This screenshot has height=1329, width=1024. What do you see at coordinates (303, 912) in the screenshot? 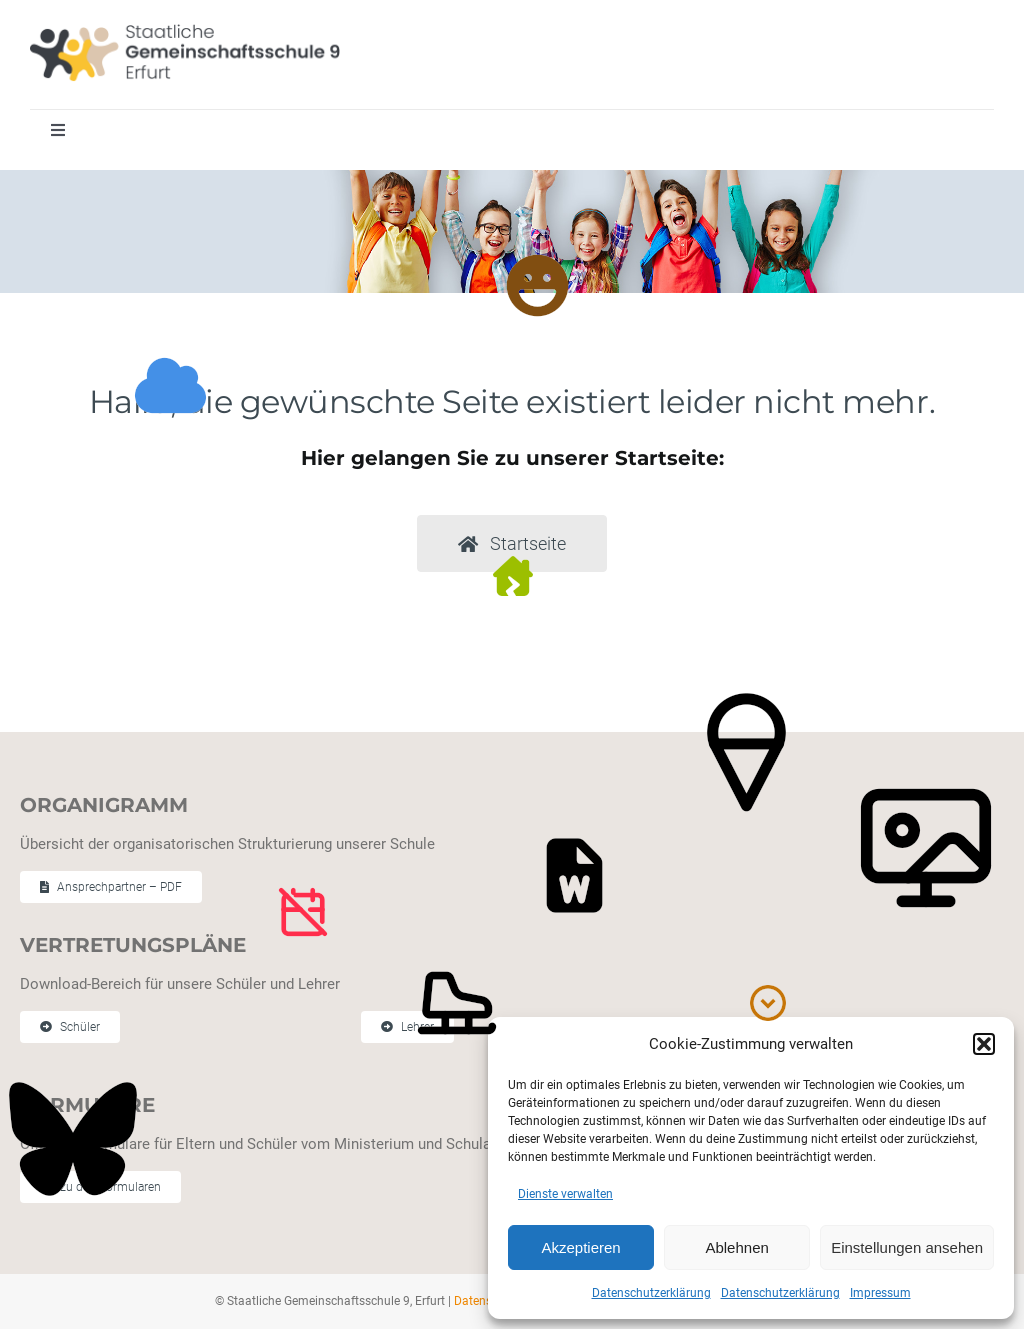
I see `disable calendar or scheduling features` at bounding box center [303, 912].